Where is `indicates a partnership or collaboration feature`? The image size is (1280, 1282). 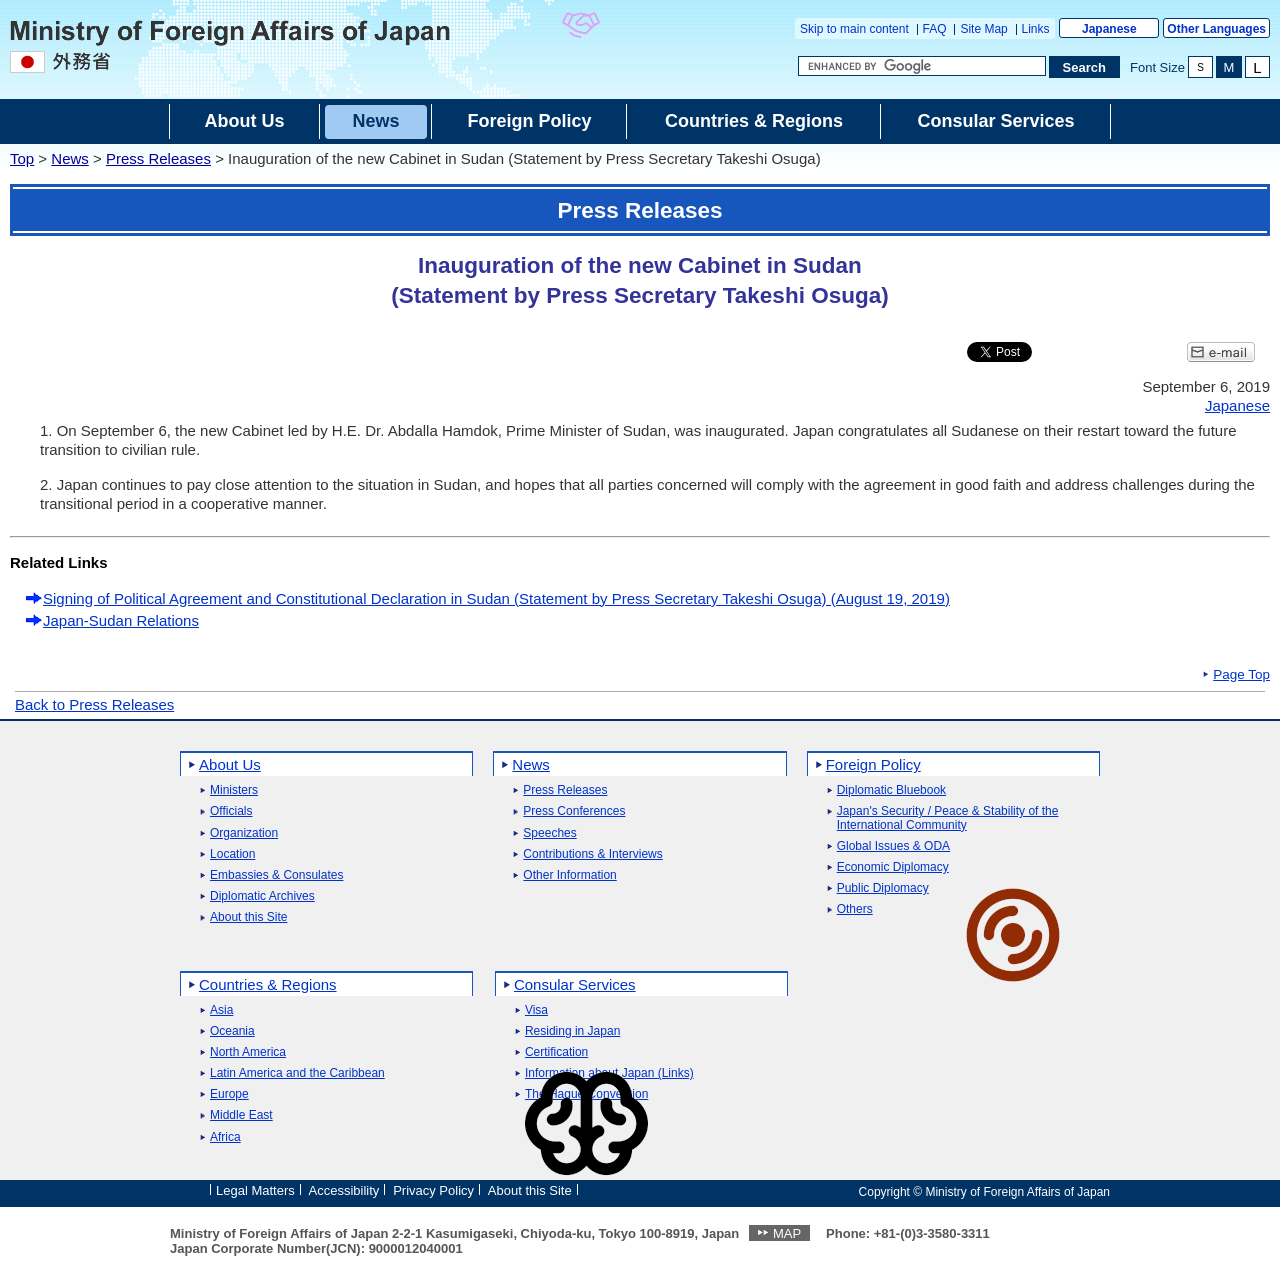 indicates a partnership or collaboration feature is located at coordinates (581, 24).